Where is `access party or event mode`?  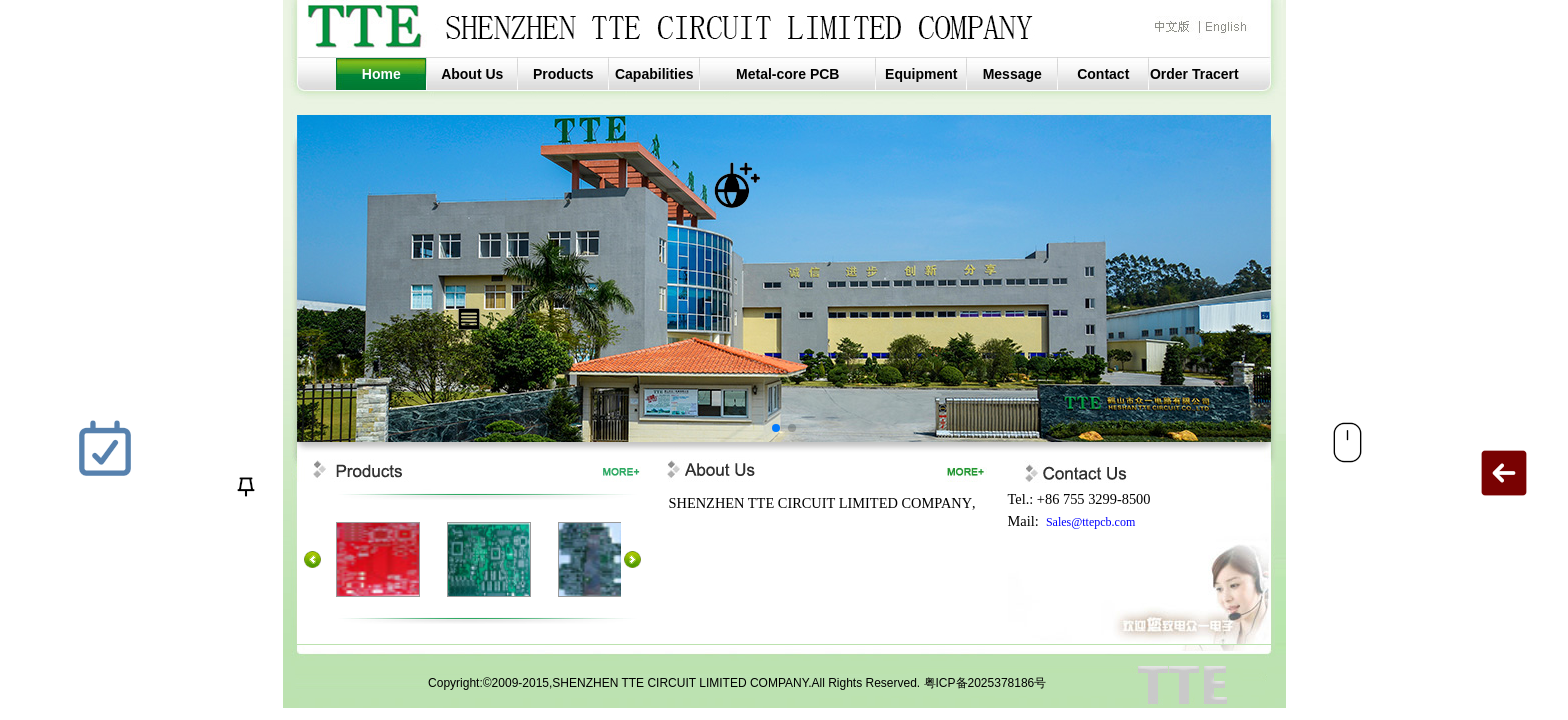 access party or event mode is located at coordinates (735, 186).